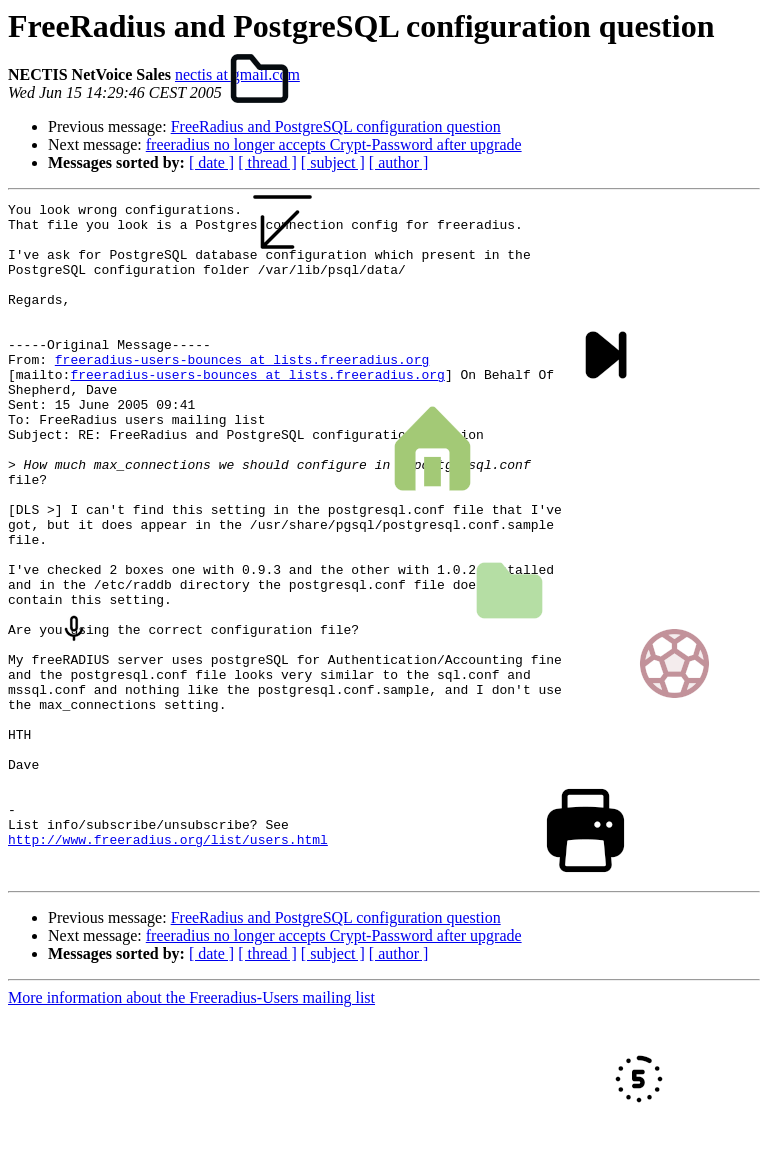 This screenshot has height=1150, width=768. Describe the element at coordinates (674, 663) in the screenshot. I see `access sports or soccer-related content` at that location.